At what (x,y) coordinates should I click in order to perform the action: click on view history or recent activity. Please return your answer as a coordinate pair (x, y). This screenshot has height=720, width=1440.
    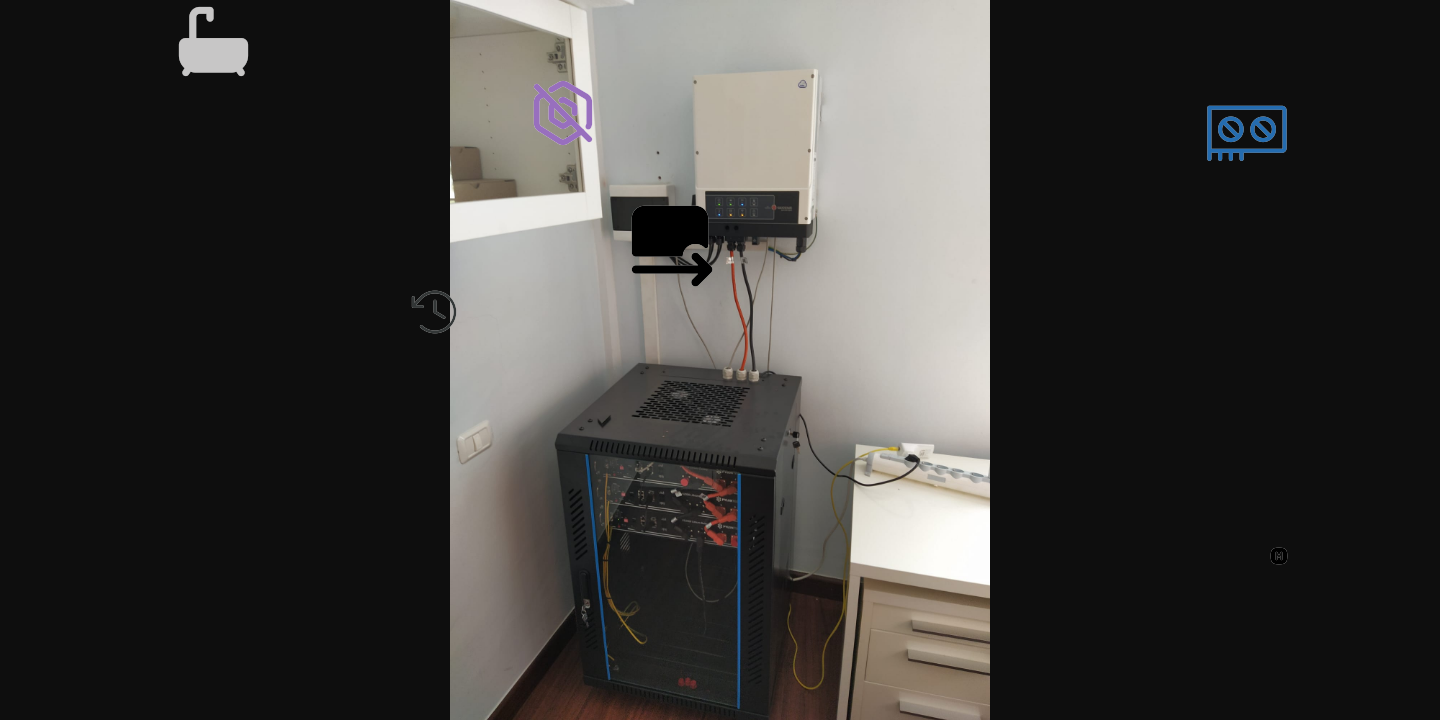
    Looking at the image, I should click on (435, 312).